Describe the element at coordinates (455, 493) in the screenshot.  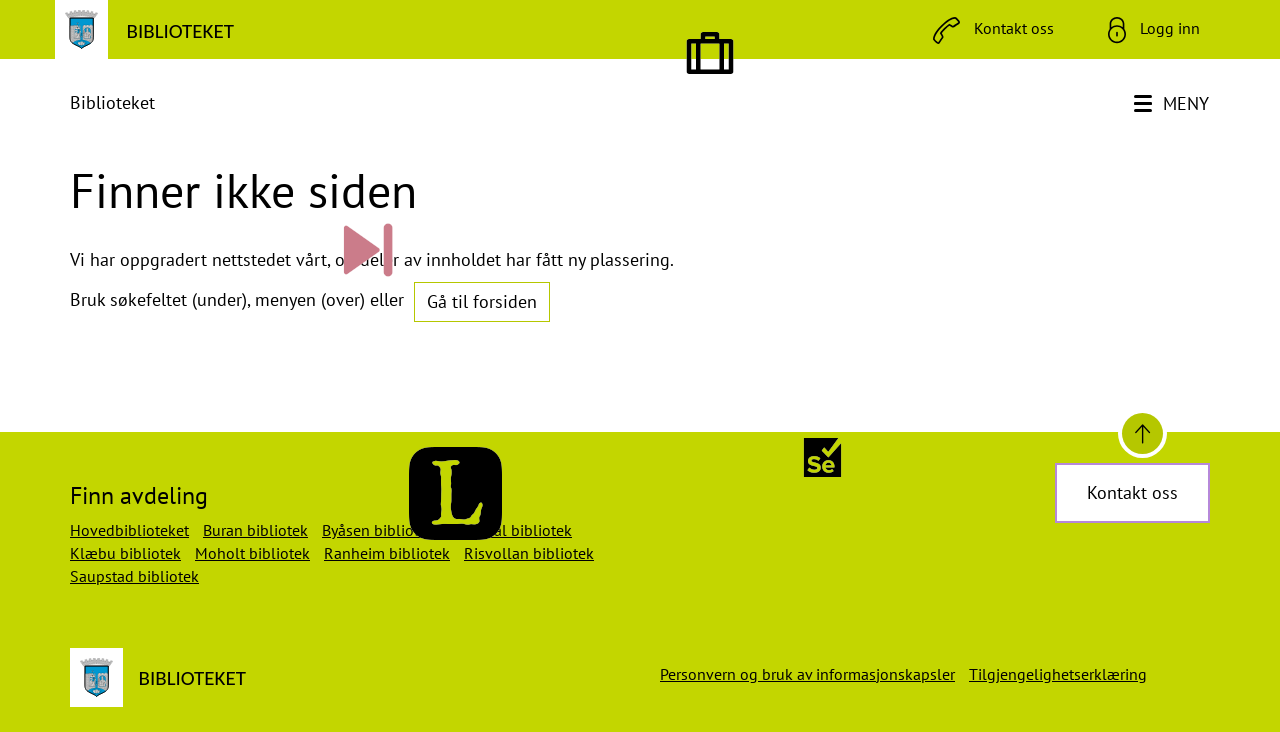
I see `open LibraryThing app` at that location.